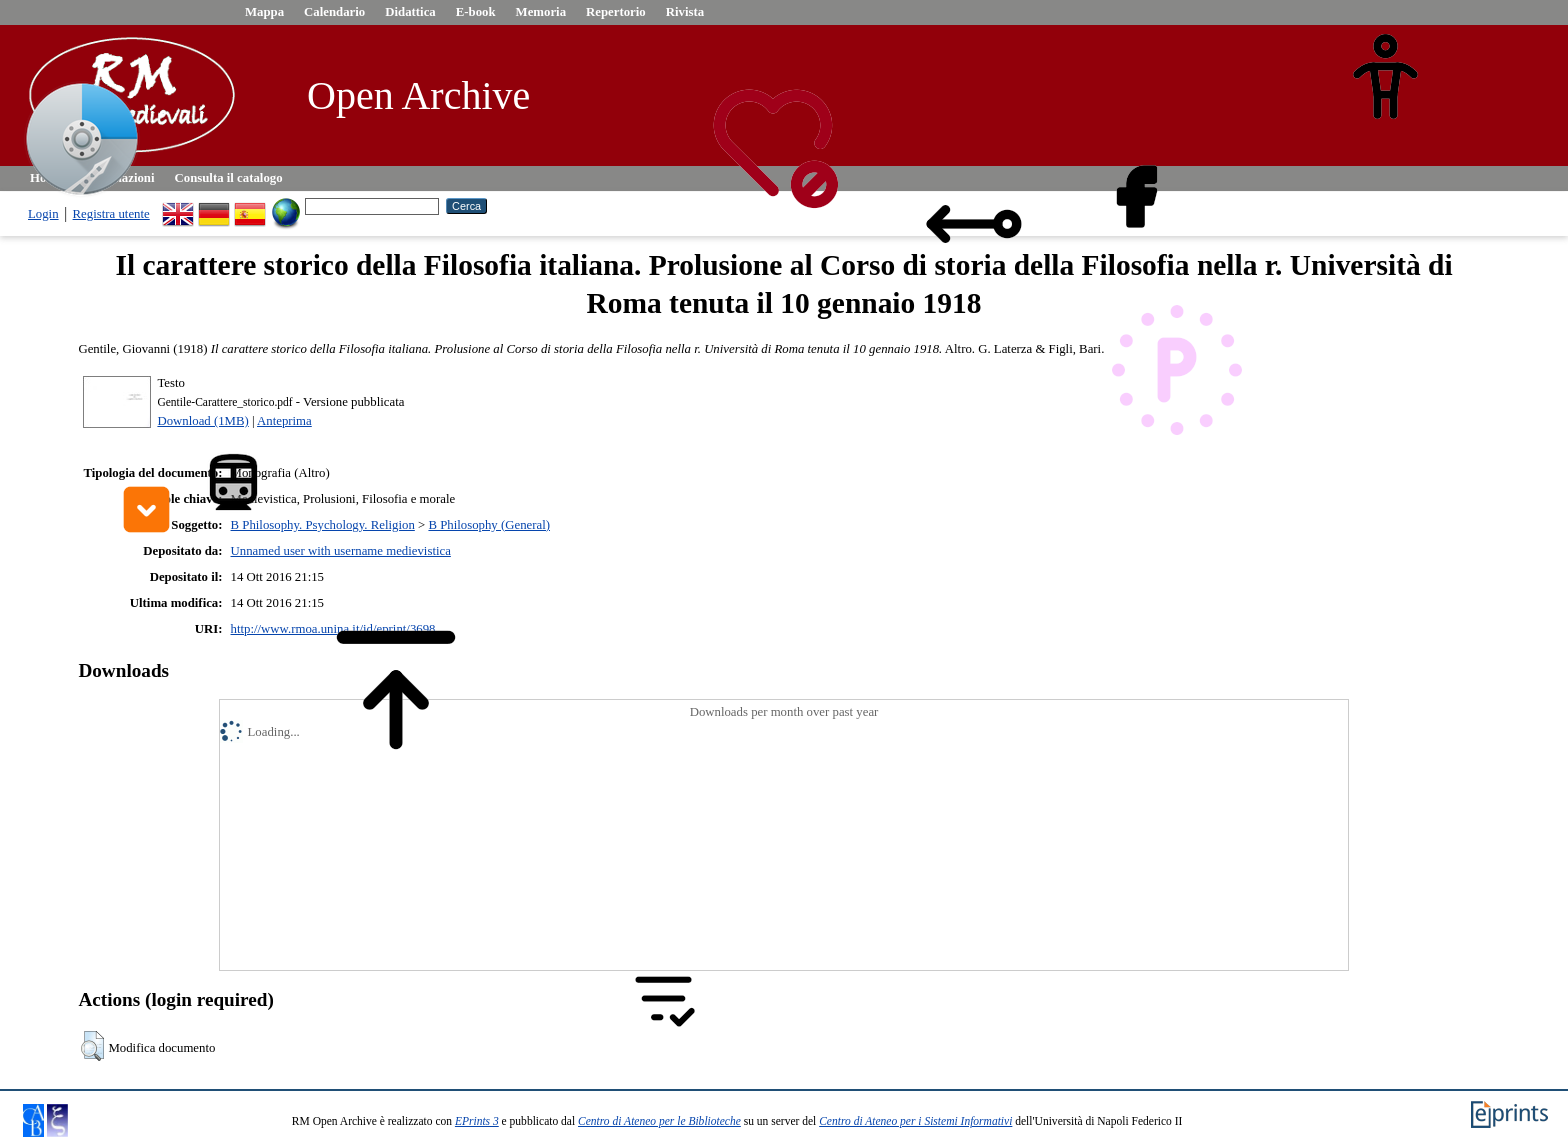 The height and width of the screenshot is (1142, 1568). What do you see at coordinates (1135, 196) in the screenshot?
I see `connect with Facebook` at bounding box center [1135, 196].